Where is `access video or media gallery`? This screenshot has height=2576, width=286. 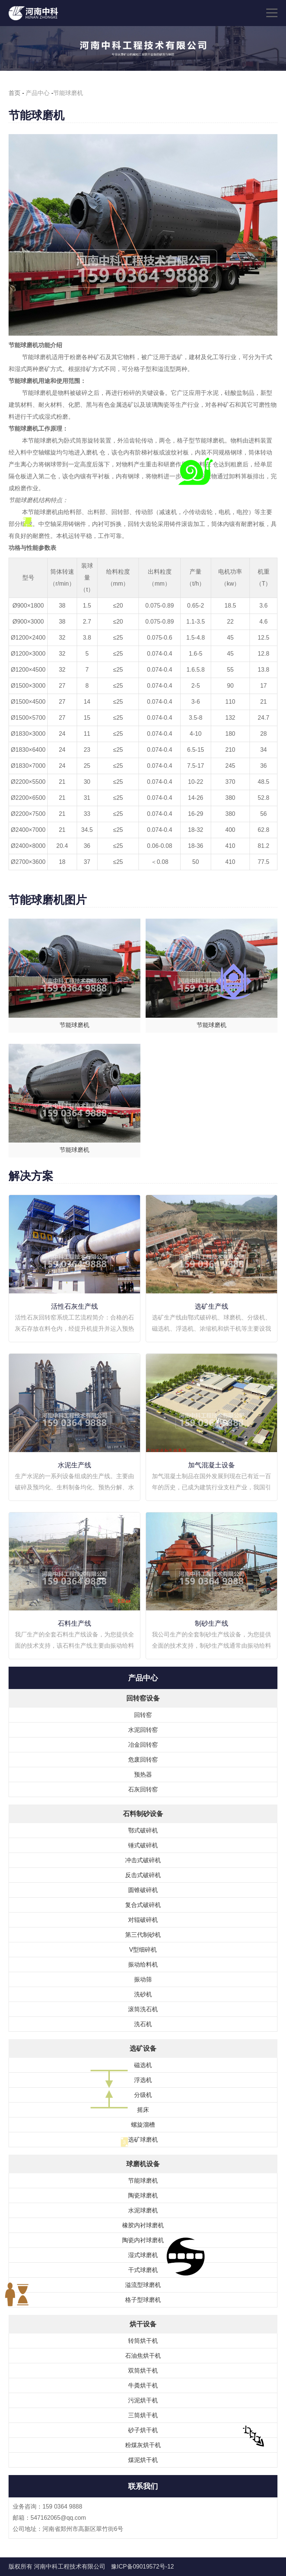
access video or media gallery is located at coordinates (185, 2256).